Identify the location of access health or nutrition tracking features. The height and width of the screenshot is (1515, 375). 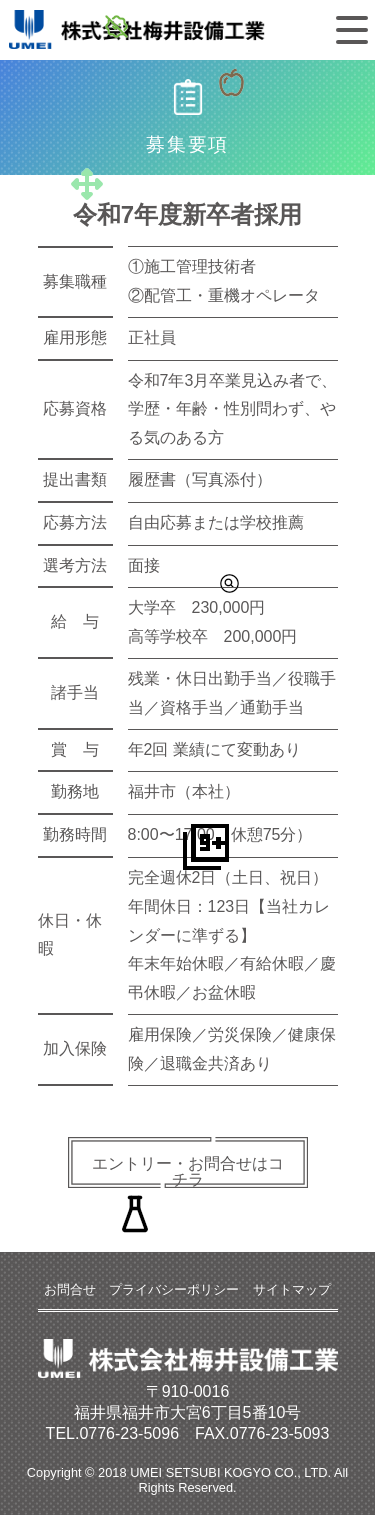
(231, 82).